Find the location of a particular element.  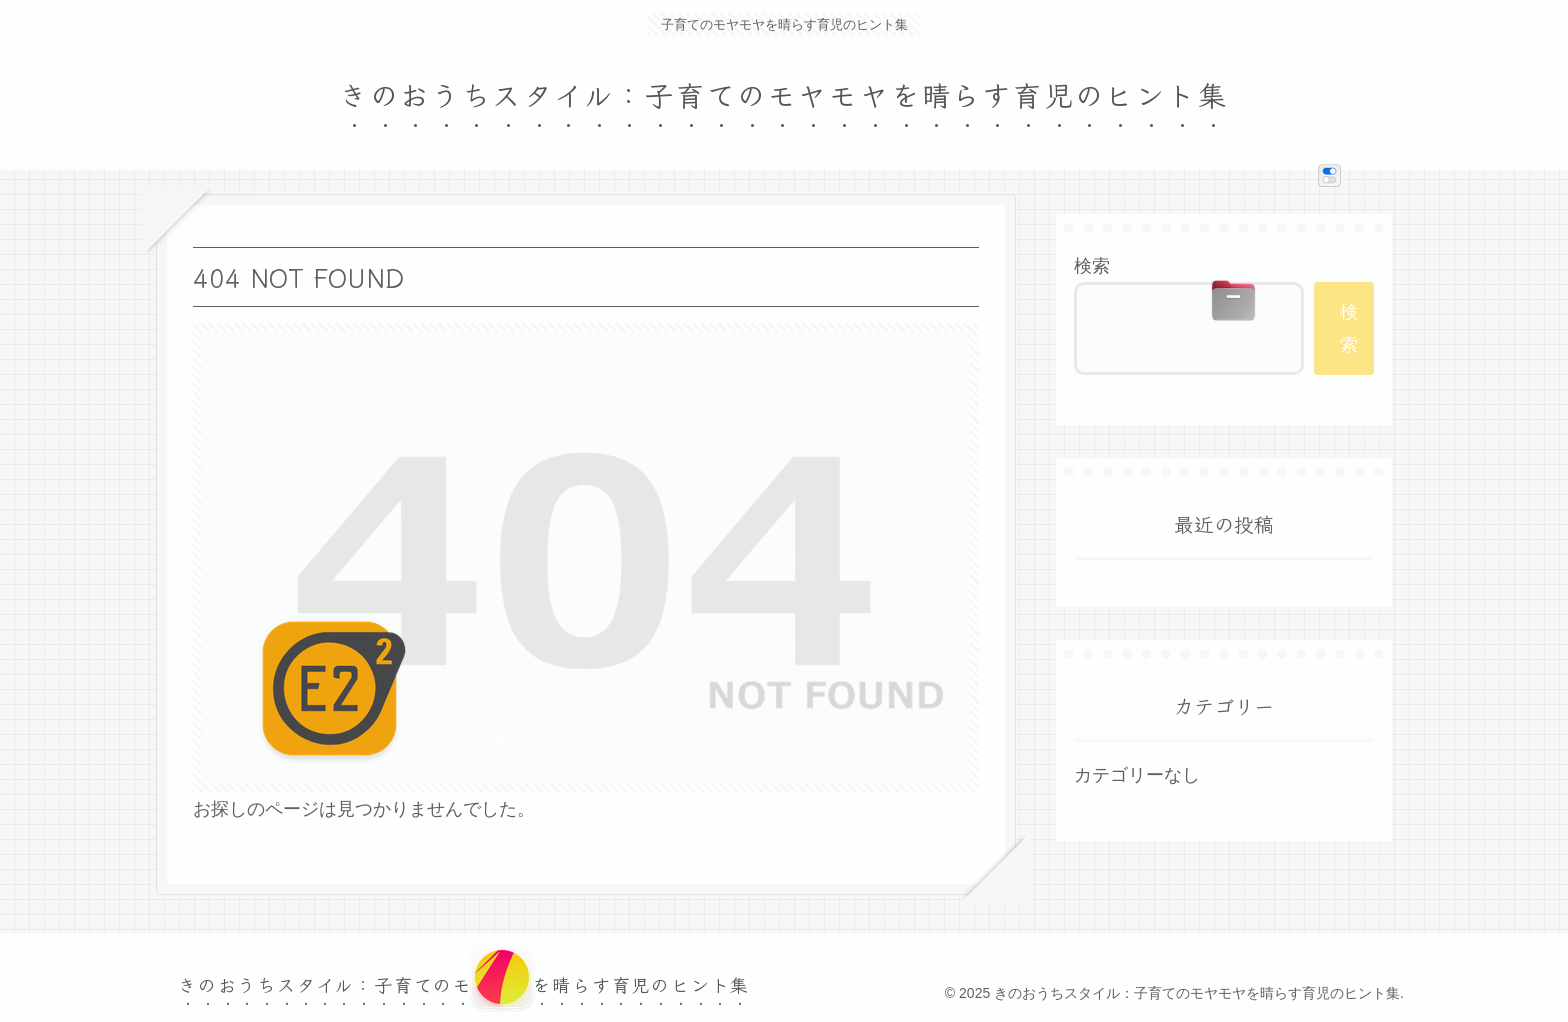

open unity tweak tool settings is located at coordinates (1329, 175).